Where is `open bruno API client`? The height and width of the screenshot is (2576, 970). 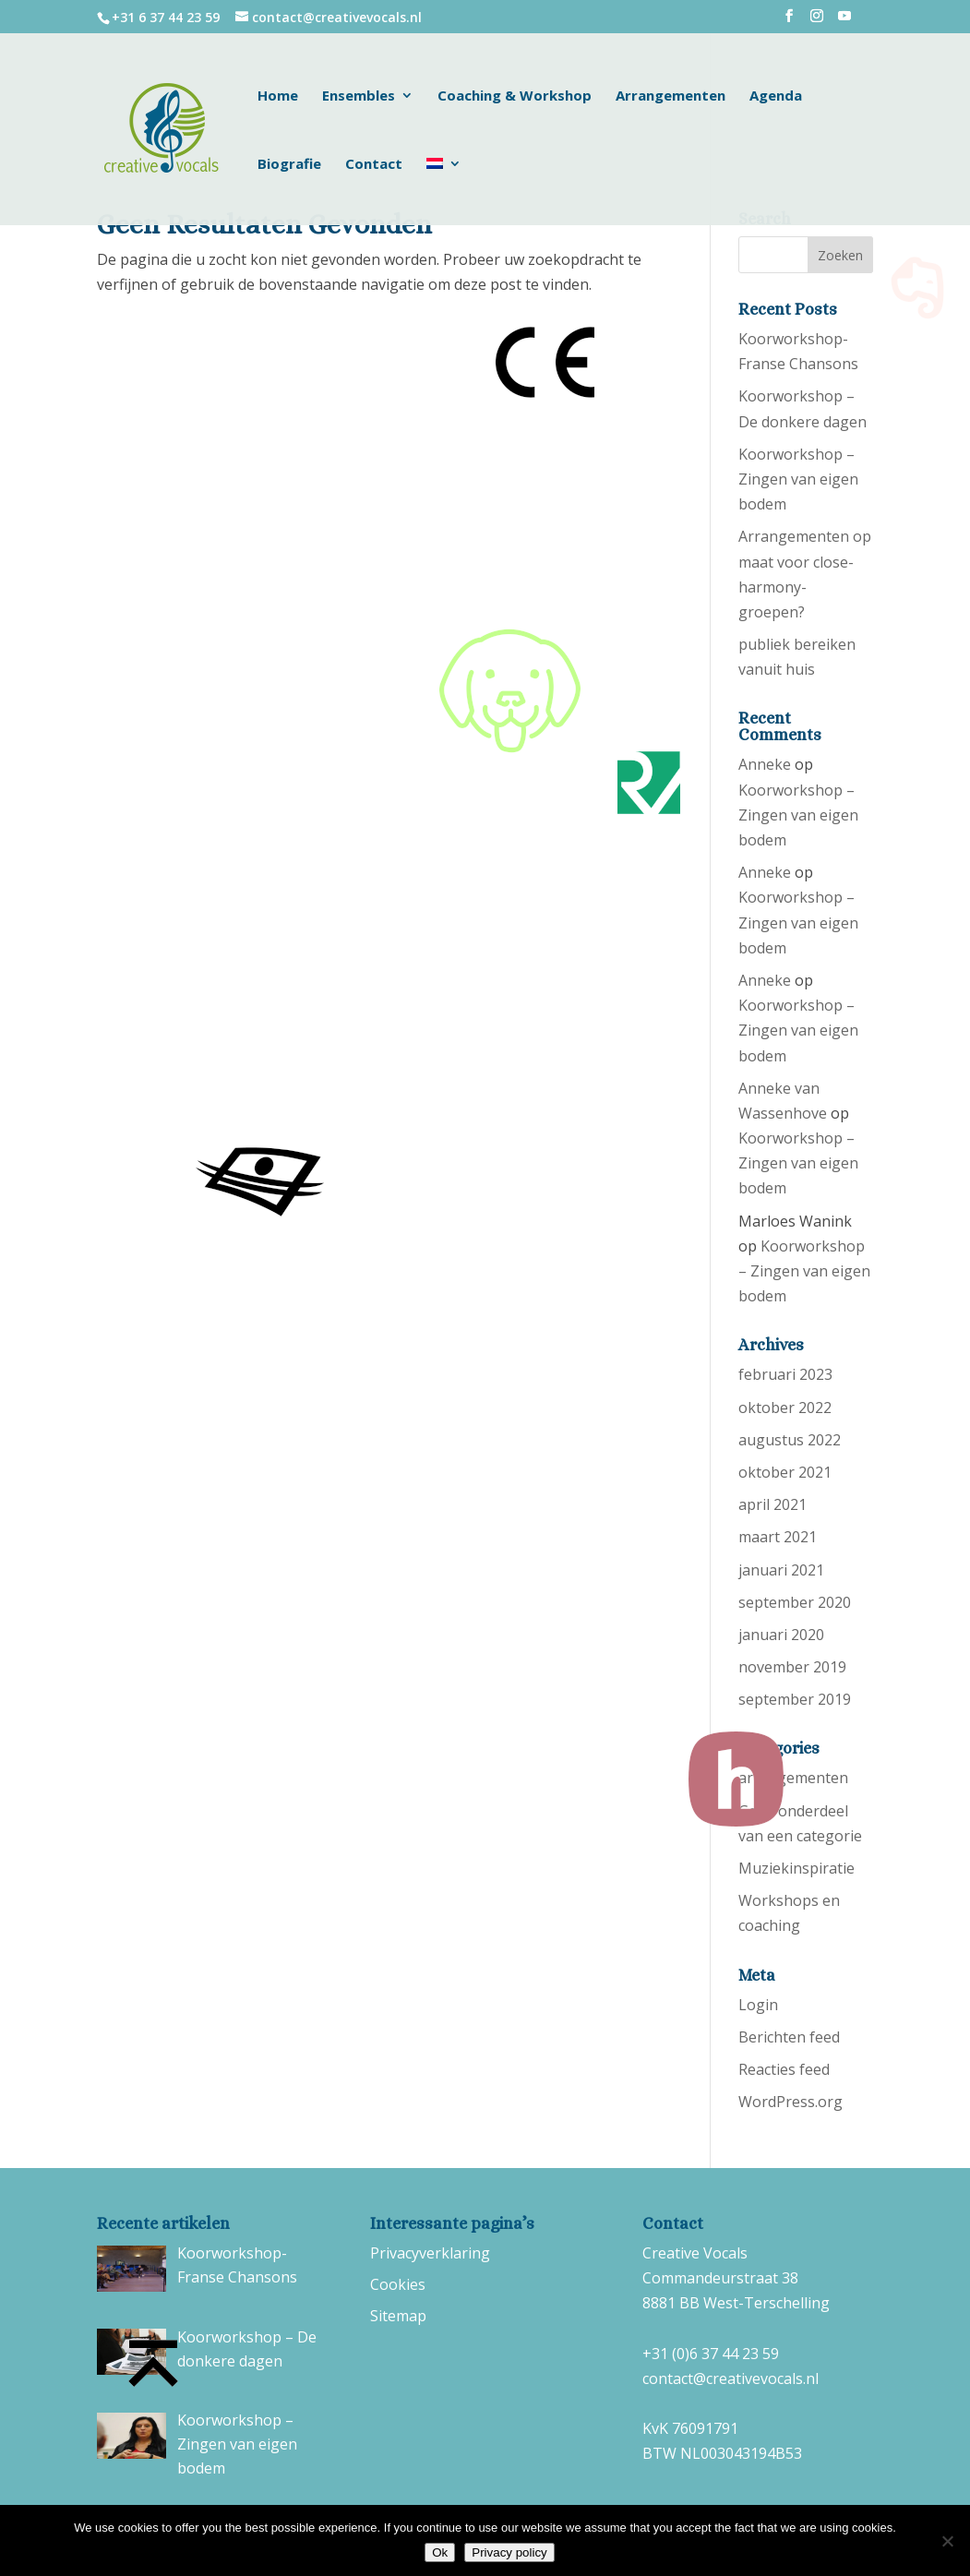
open bruno API client is located at coordinates (509, 690).